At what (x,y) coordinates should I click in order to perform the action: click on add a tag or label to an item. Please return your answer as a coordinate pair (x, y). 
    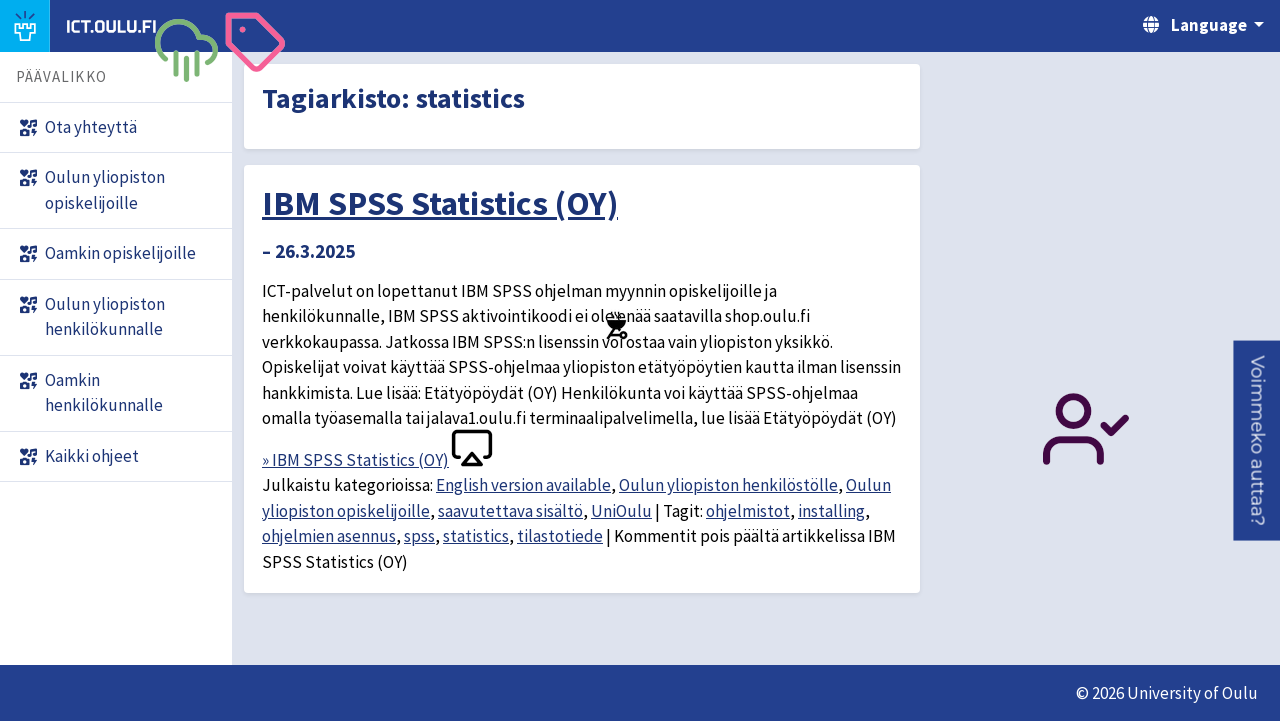
    Looking at the image, I should click on (256, 43).